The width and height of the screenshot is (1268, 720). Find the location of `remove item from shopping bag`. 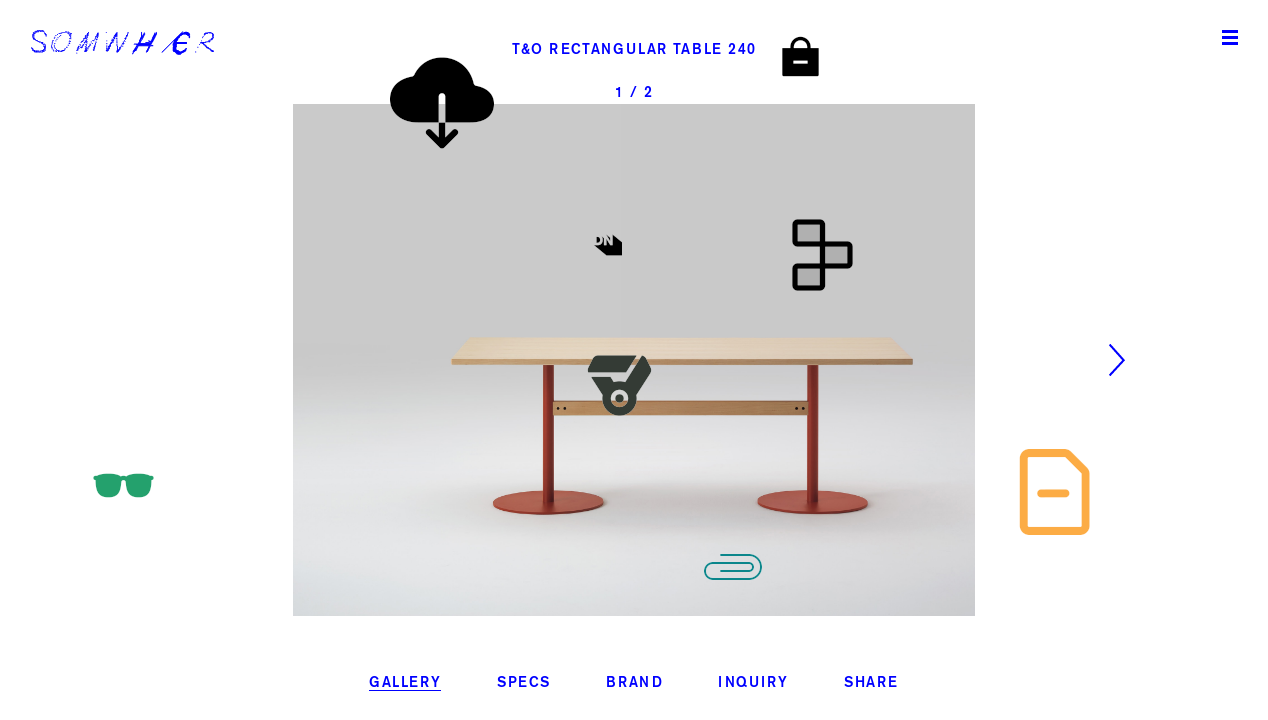

remove item from shopping bag is located at coordinates (800, 56).